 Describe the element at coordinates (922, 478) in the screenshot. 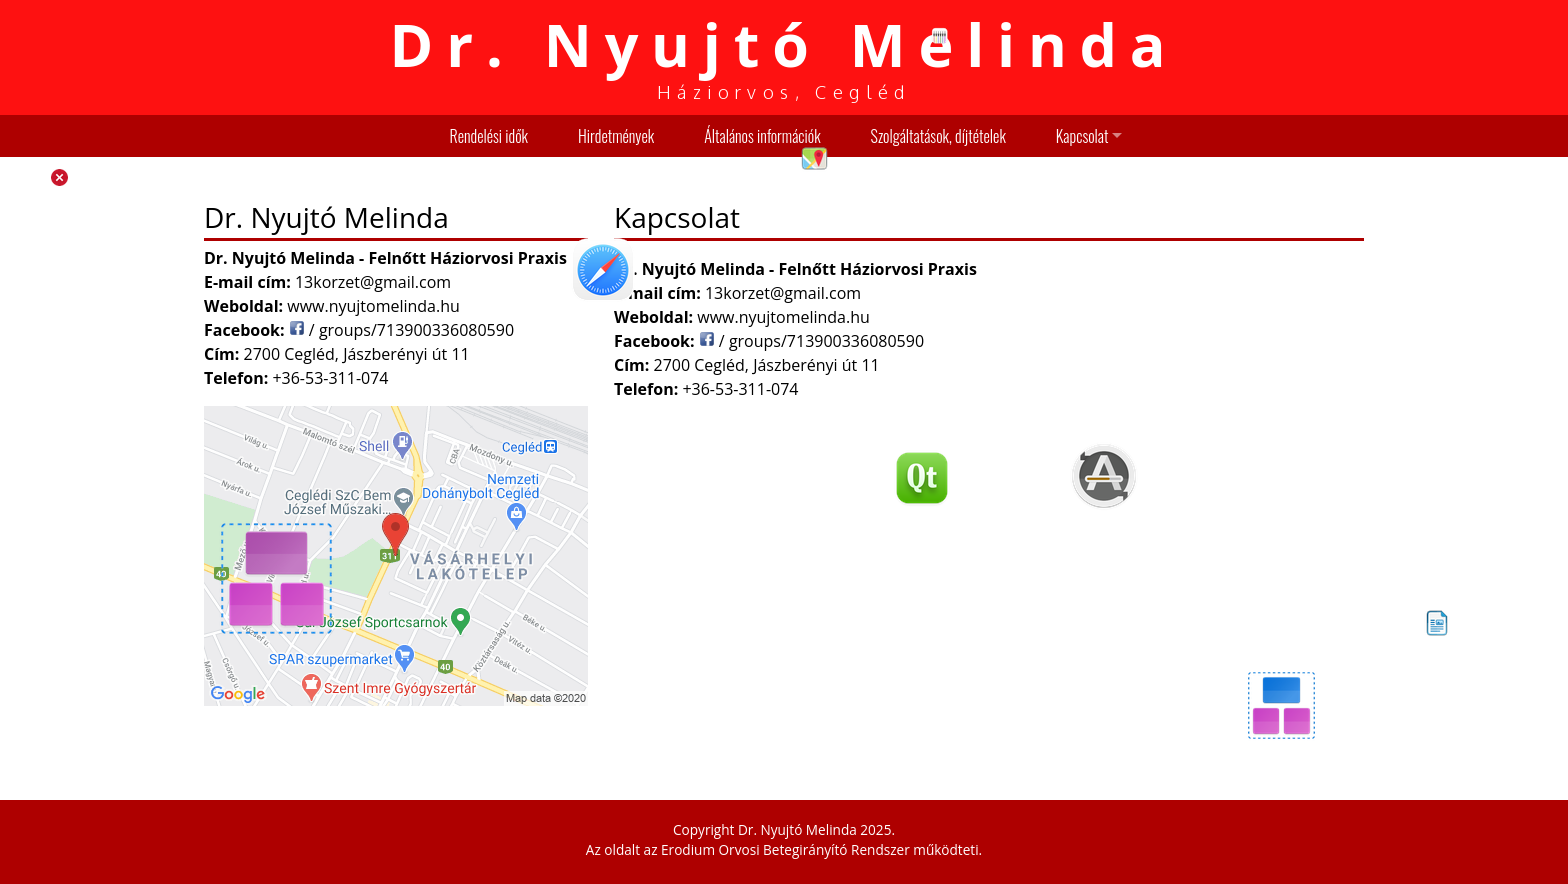

I see `open Qt application framework` at that location.